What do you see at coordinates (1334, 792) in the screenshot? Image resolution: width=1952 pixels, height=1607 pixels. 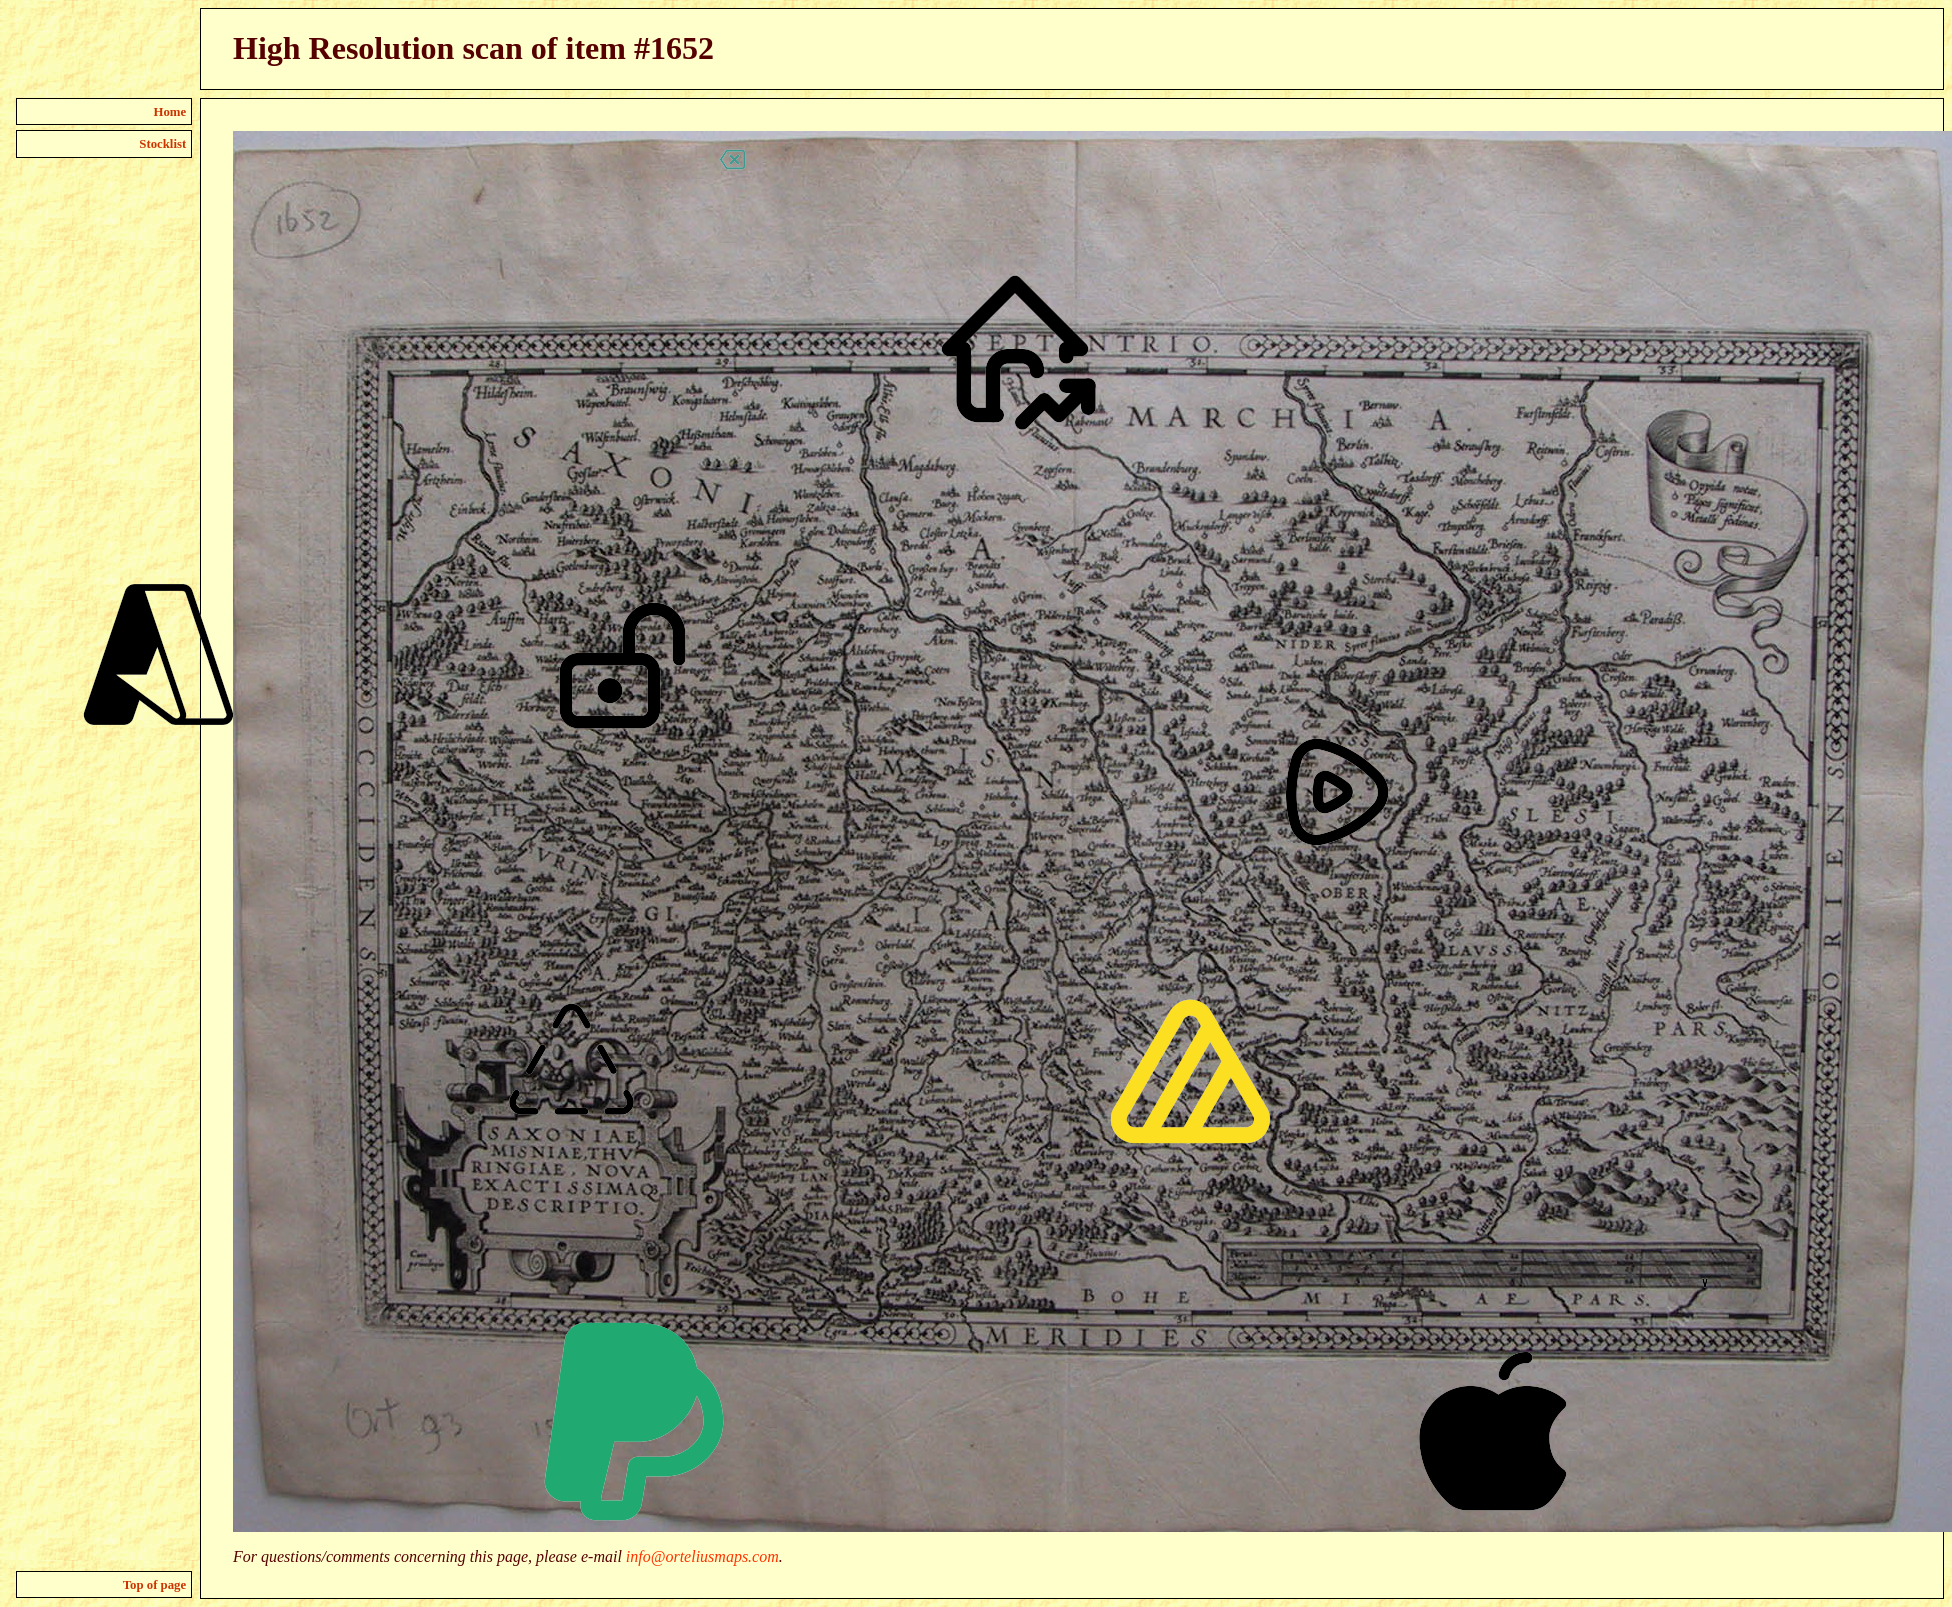 I see `open the Rumble video platform` at bounding box center [1334, 792].